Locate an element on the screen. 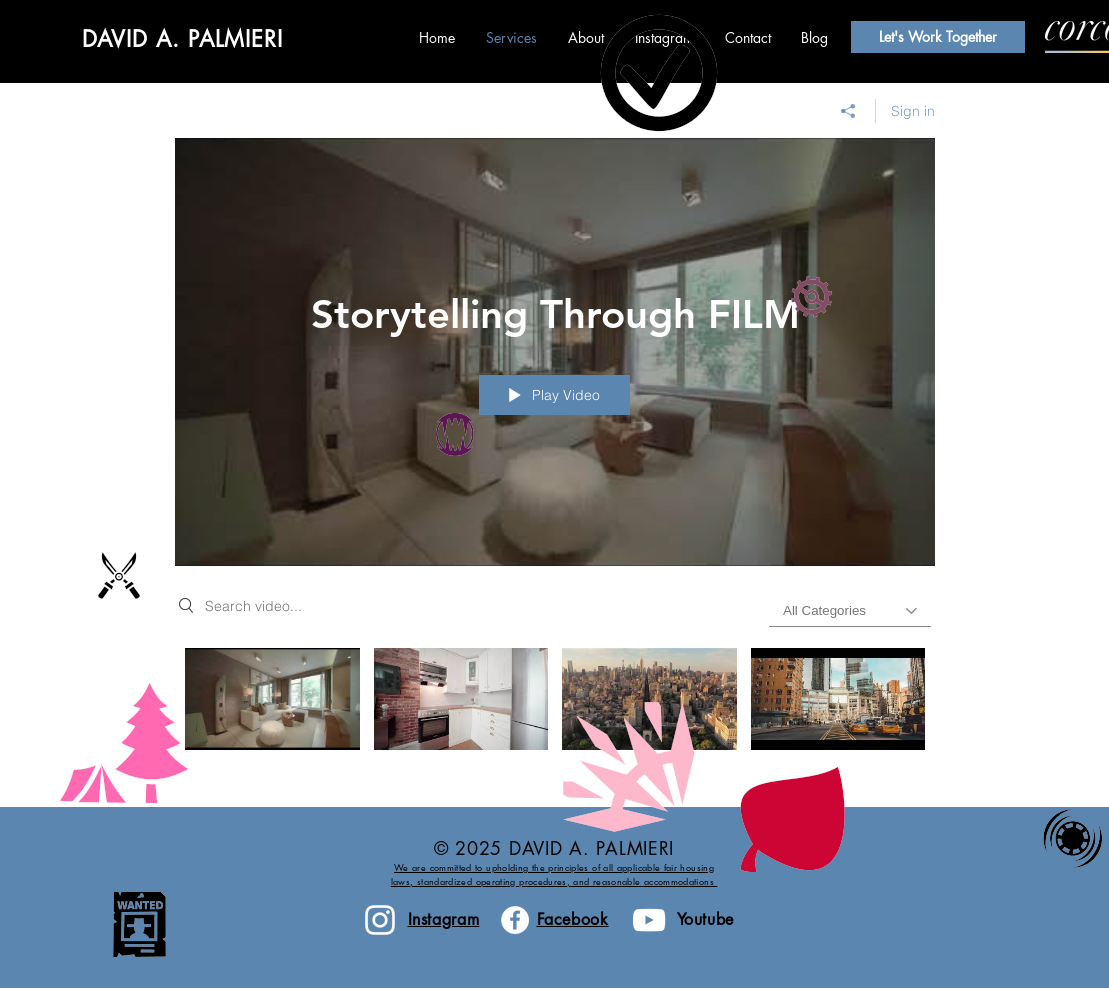 This screenshot has height=988, width=1109. access pokémon game settings is located at coordinates (811, 296).